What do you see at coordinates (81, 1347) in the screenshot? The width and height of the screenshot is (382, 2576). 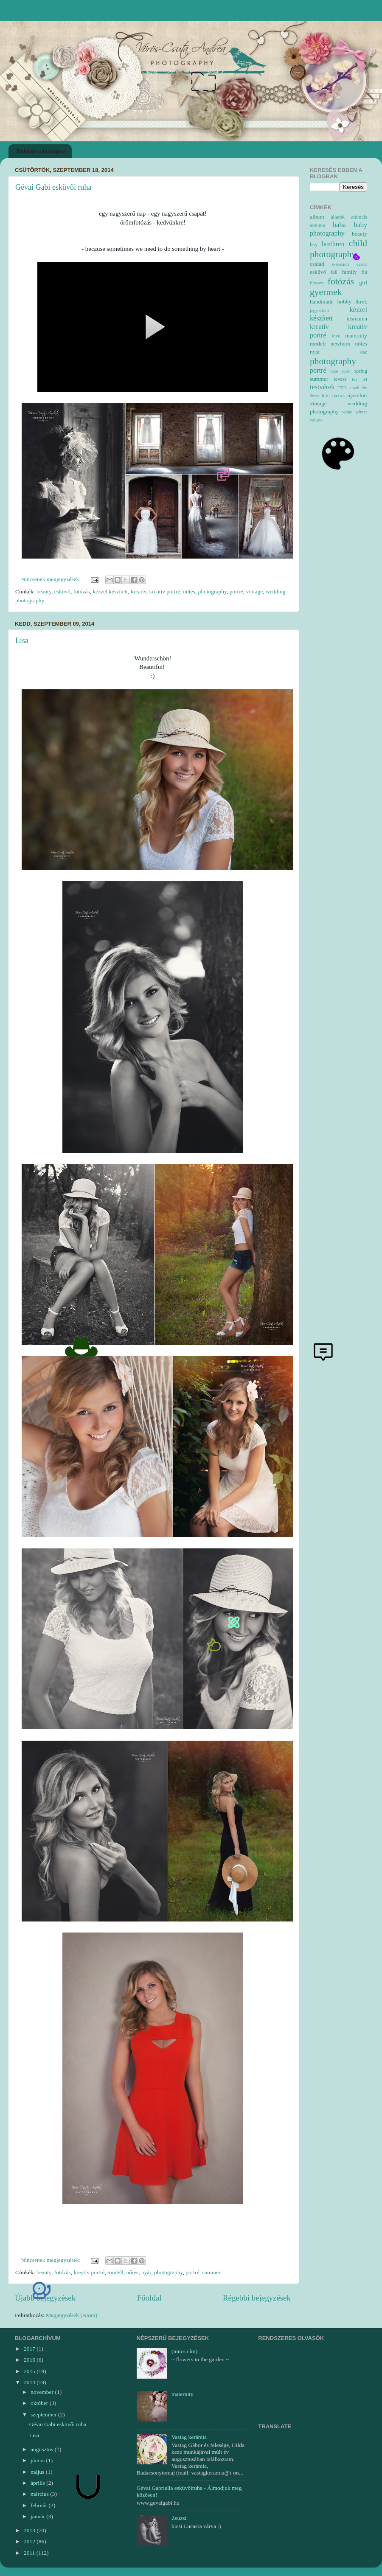 I see `select western or country theme` at bounding box center [81, 1347].